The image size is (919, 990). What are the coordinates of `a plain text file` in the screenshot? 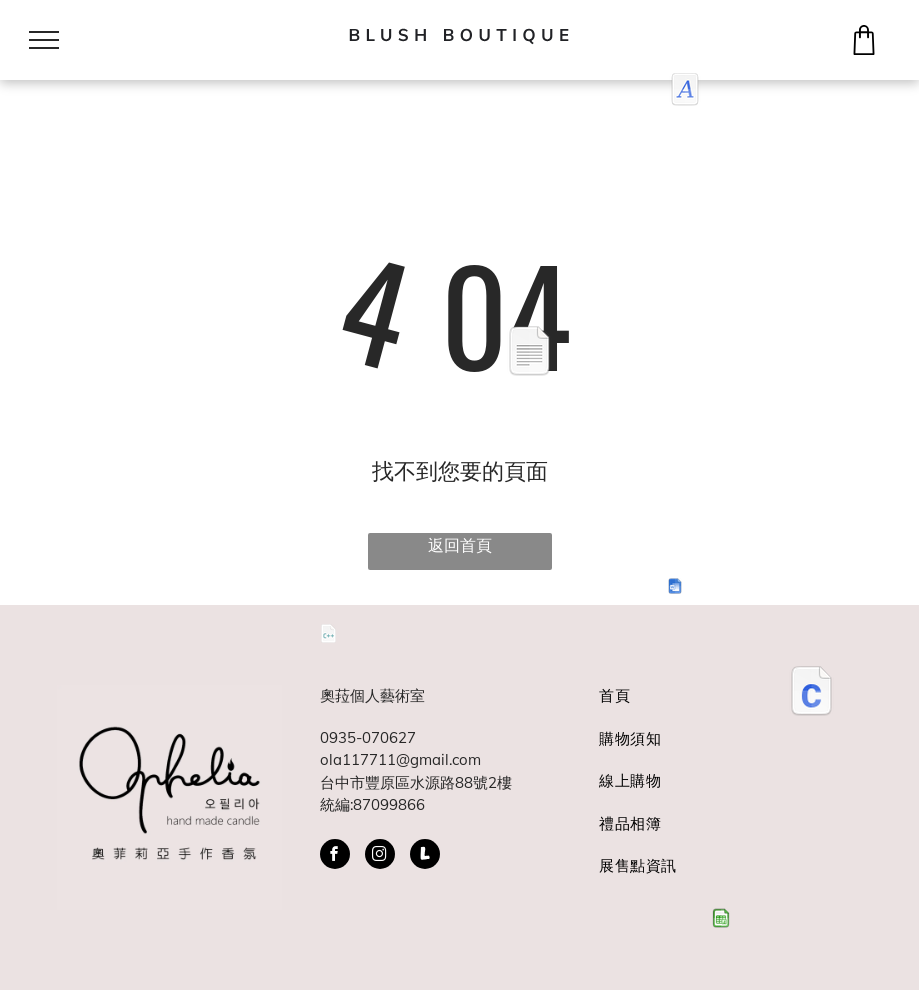 It's located at (529, 350).